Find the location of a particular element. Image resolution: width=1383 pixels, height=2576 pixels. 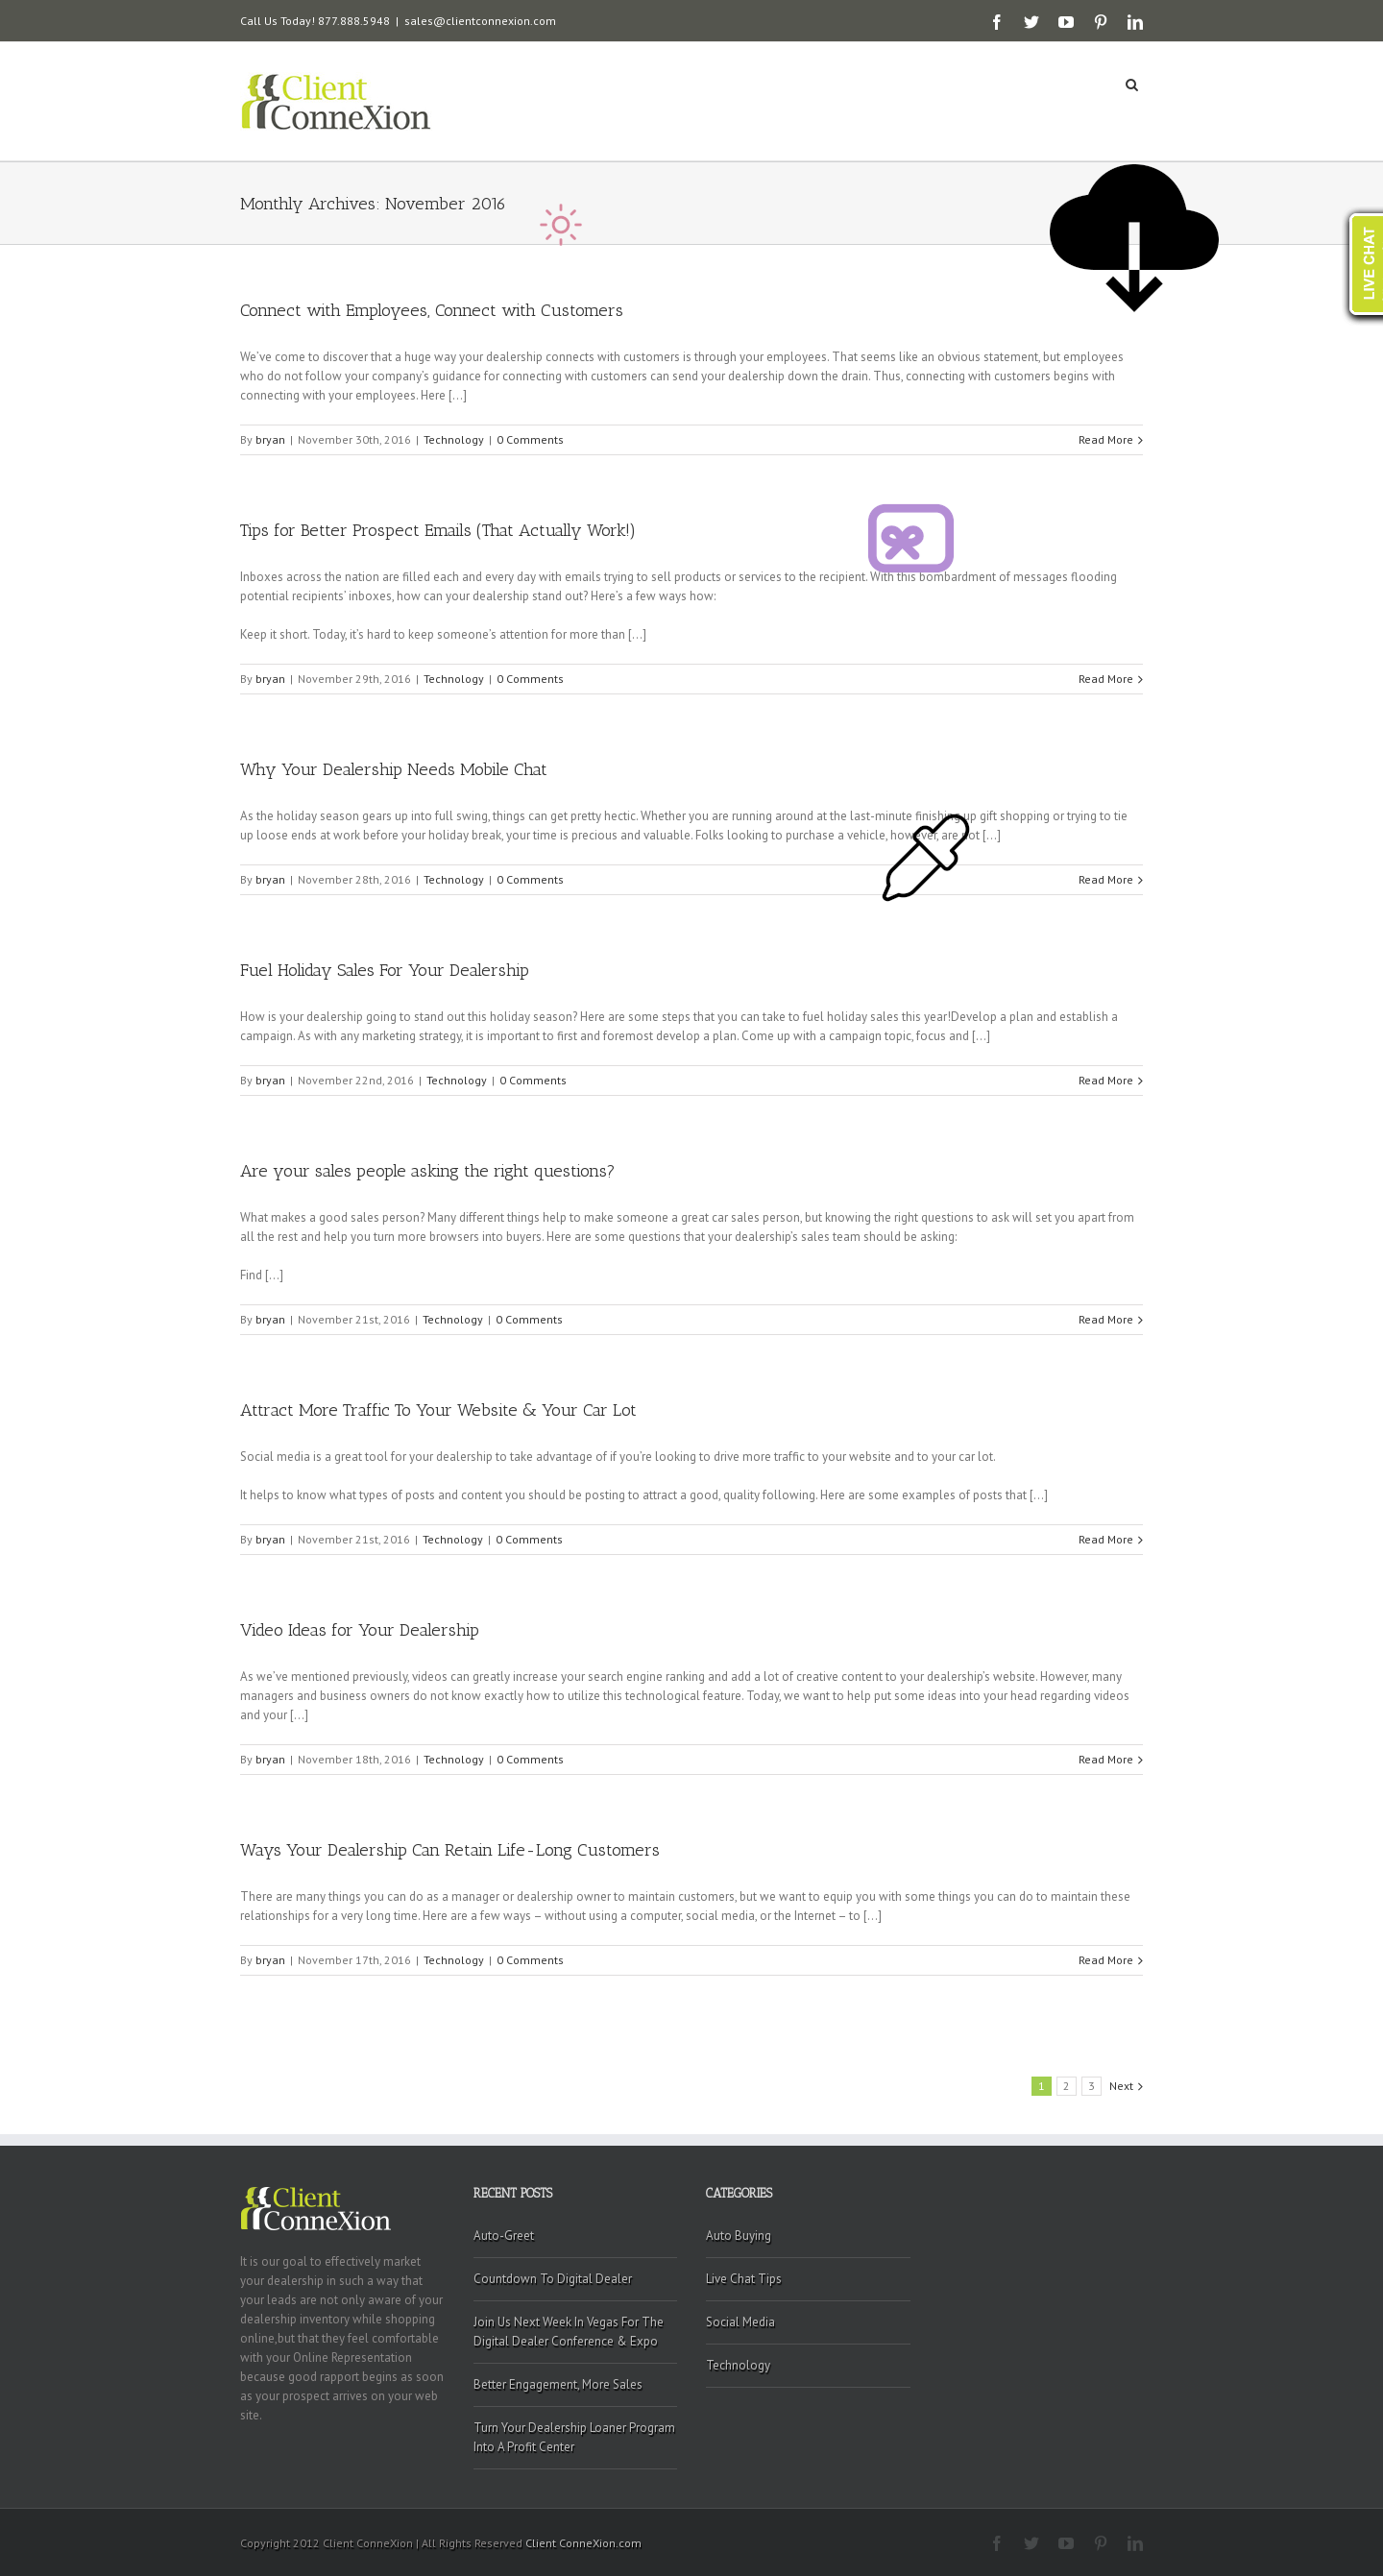

toggle light mode or increase brightness is located at coordinates (561, 225).